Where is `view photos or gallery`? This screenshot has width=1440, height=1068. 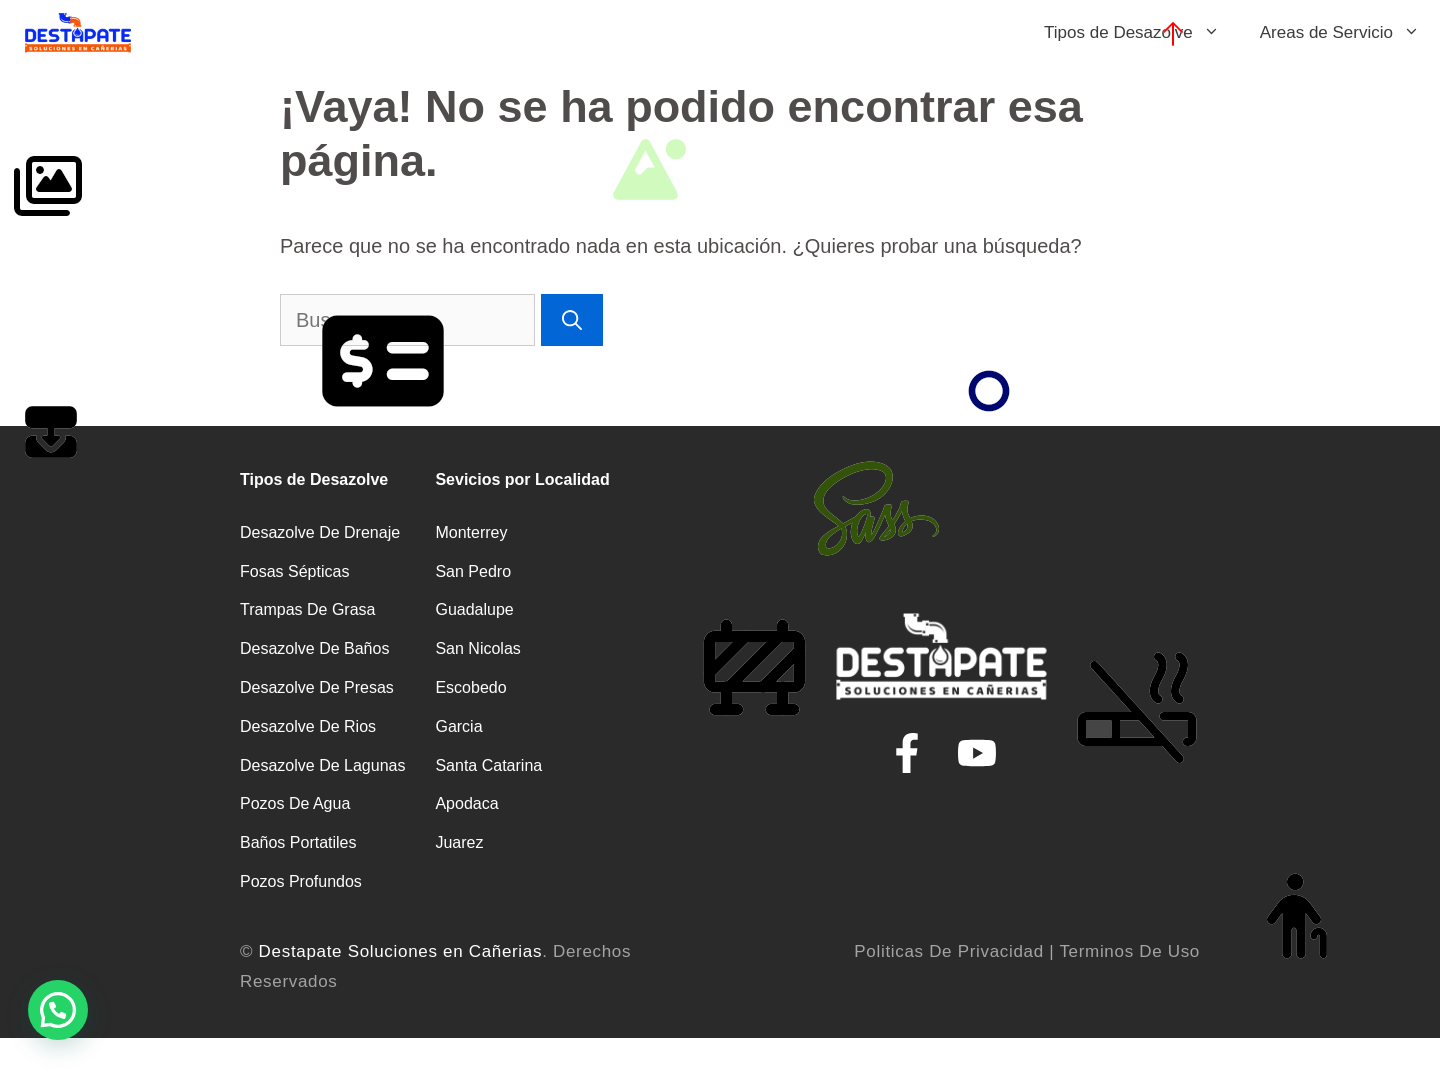
view photos or gallery is located at coordinates (649, 171).